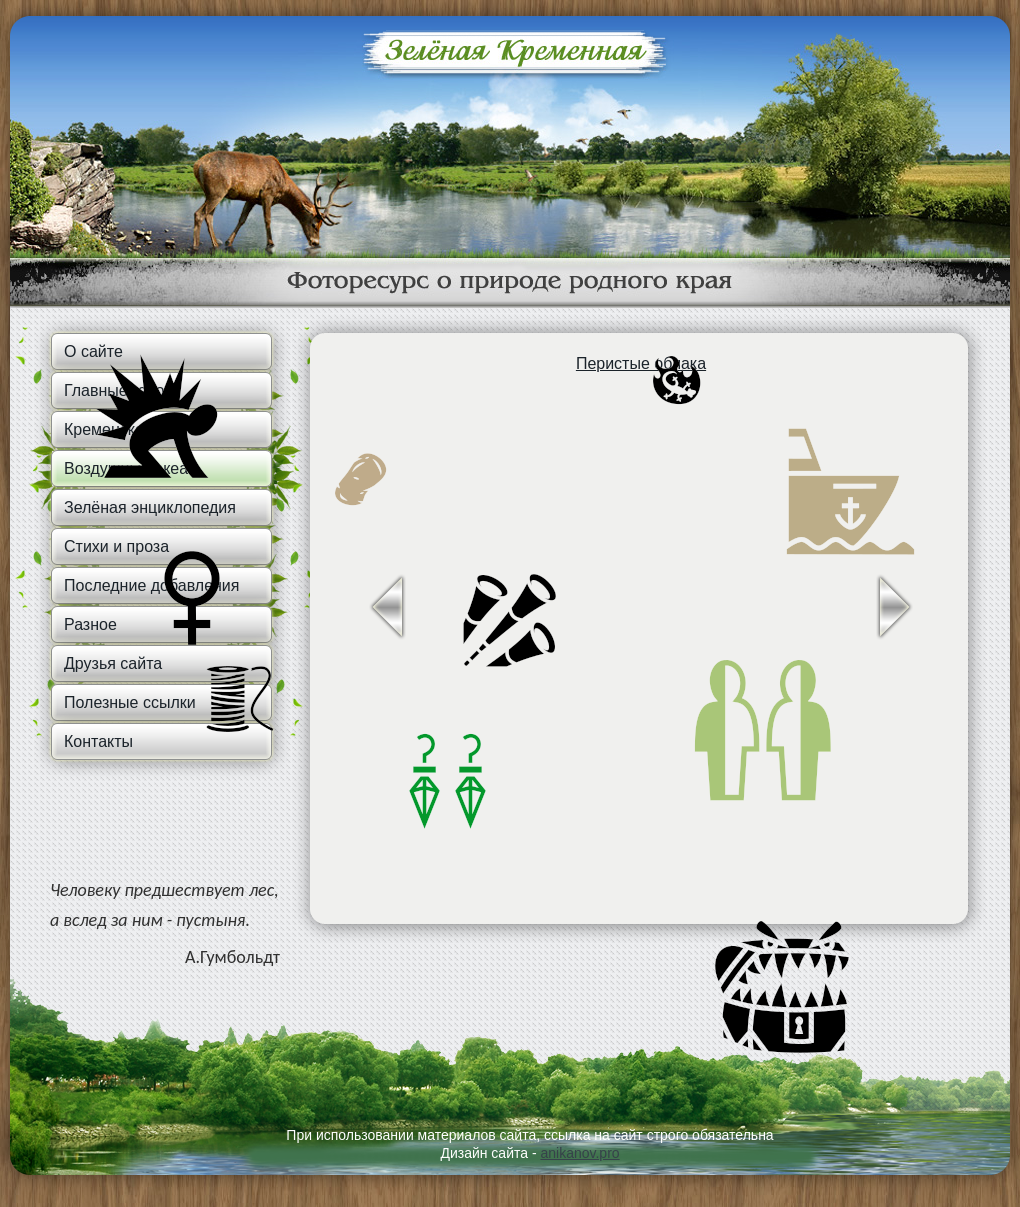 This screenshot has width=1020, height=1207. Describe the element at coordinates (155, 416) in the screenshot. I see `indicates back pain or spinal discomfort` at that location.